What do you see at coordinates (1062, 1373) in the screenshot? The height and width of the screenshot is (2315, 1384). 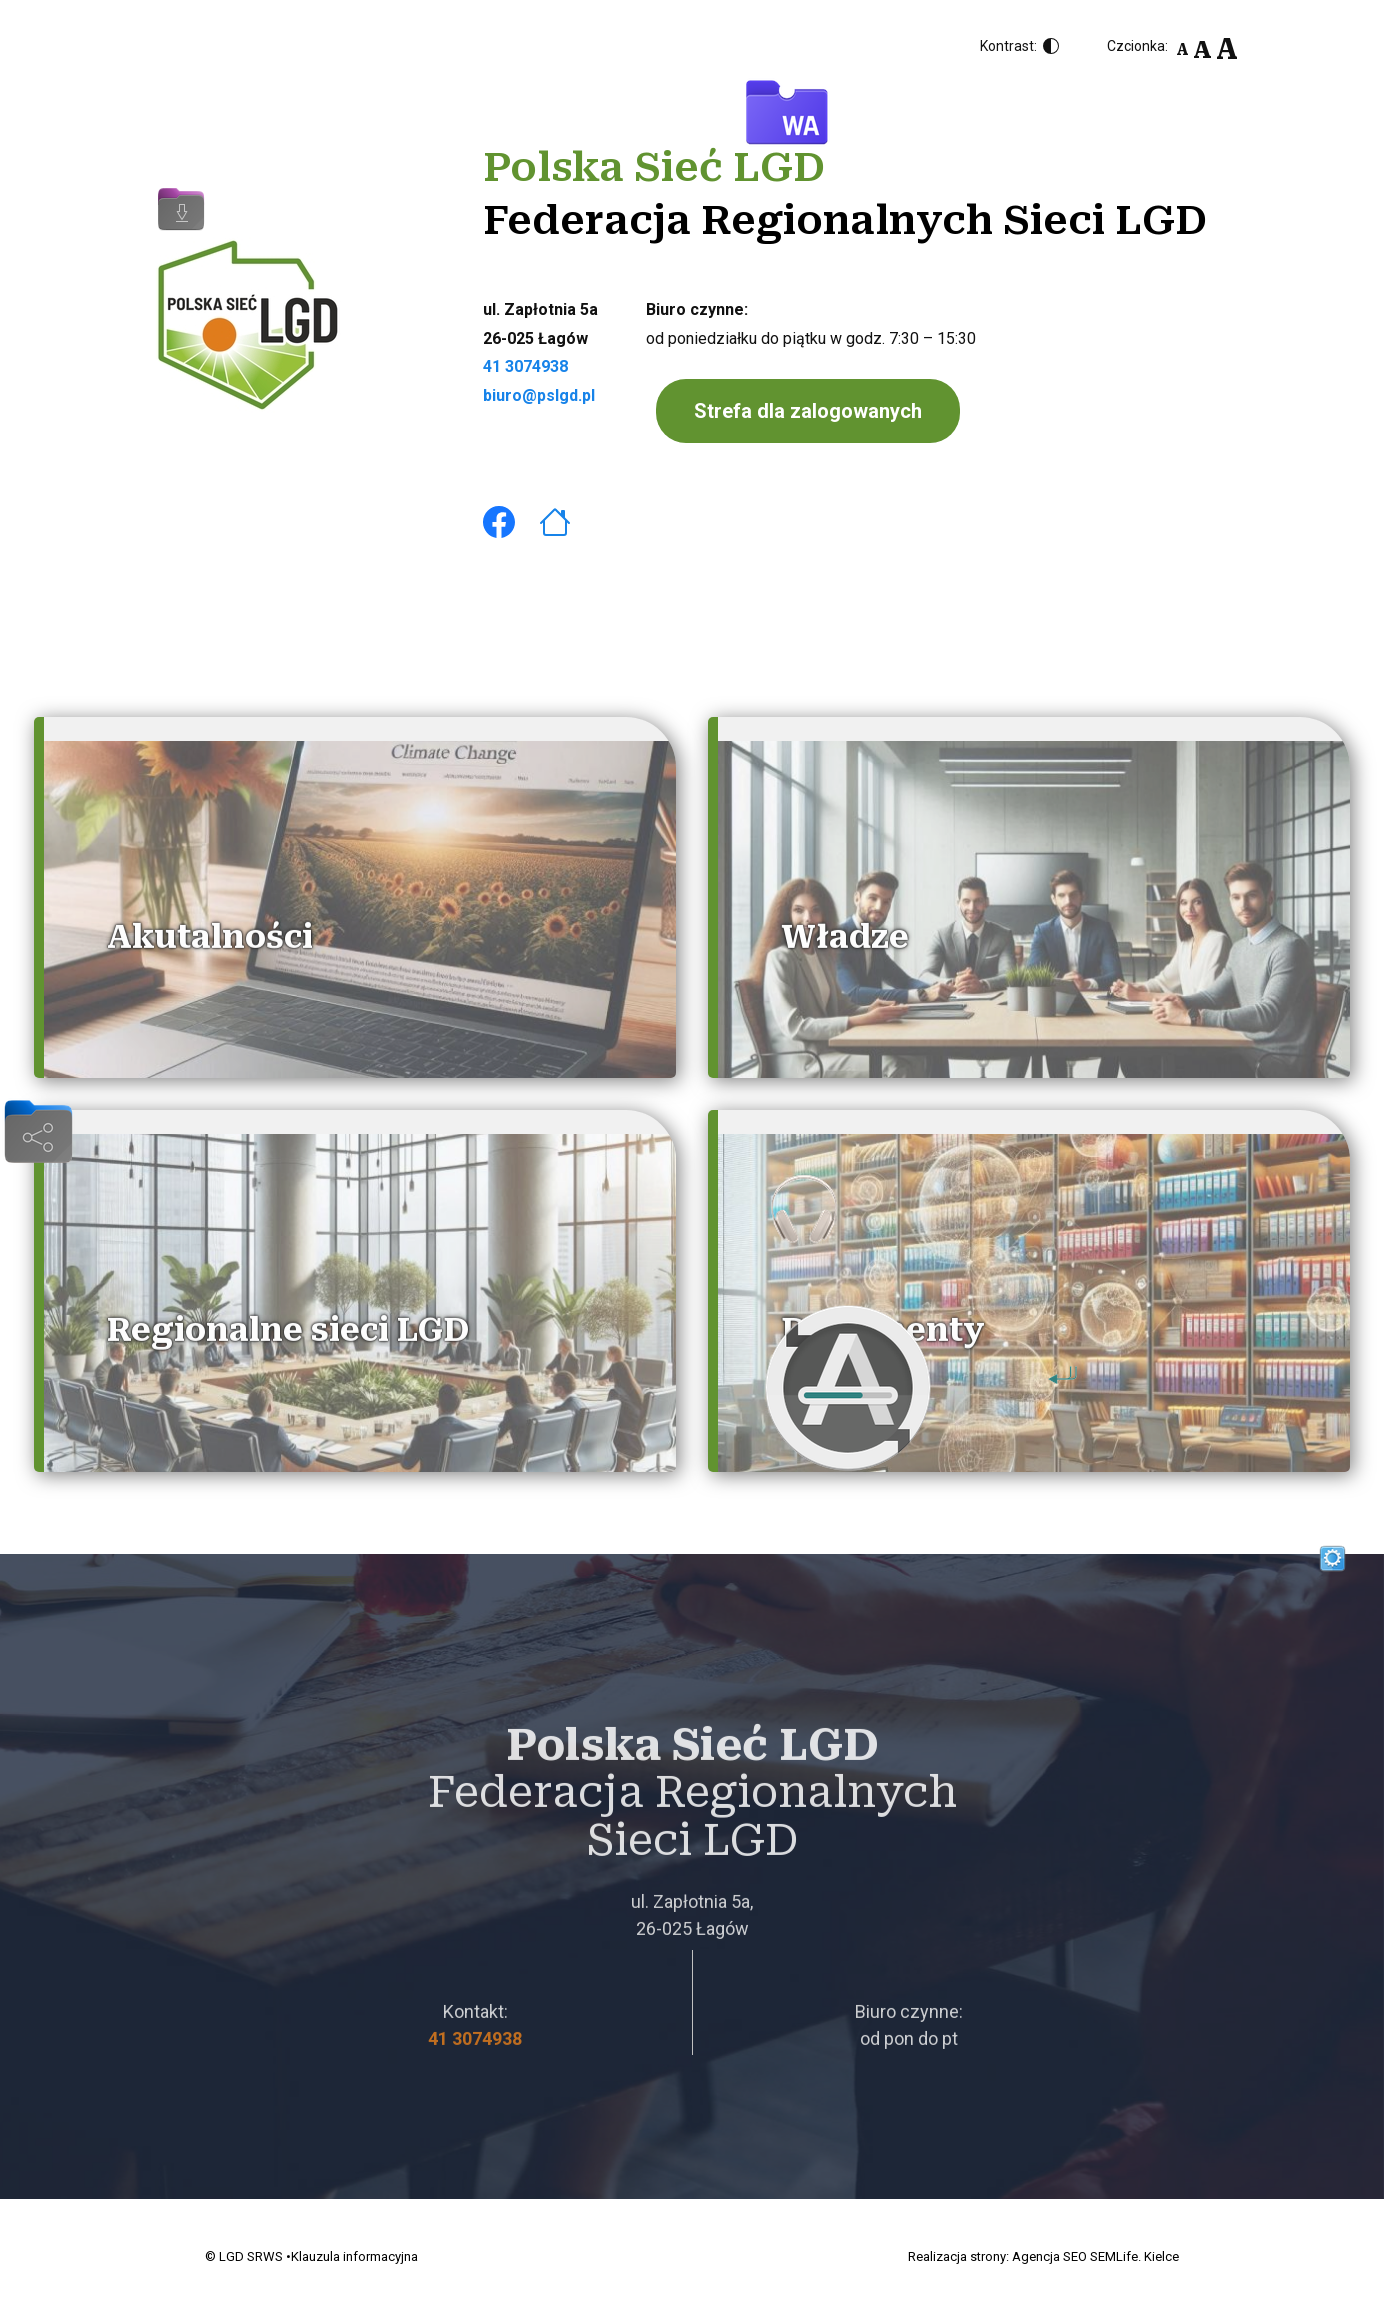 I see `reply to all recipients of an email` at bounding box center [1062, 1373].